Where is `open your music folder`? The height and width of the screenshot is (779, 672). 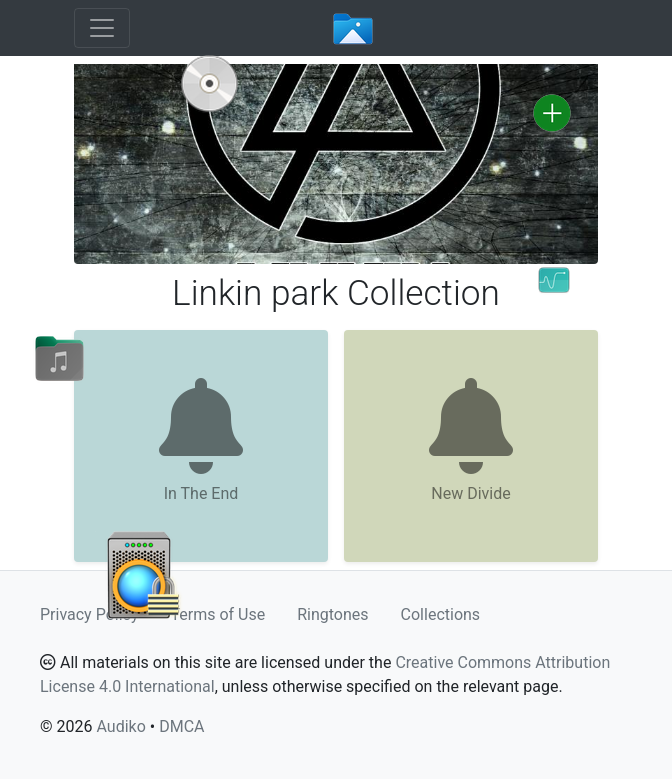
open your music folder is located at coordinates (59, 358).